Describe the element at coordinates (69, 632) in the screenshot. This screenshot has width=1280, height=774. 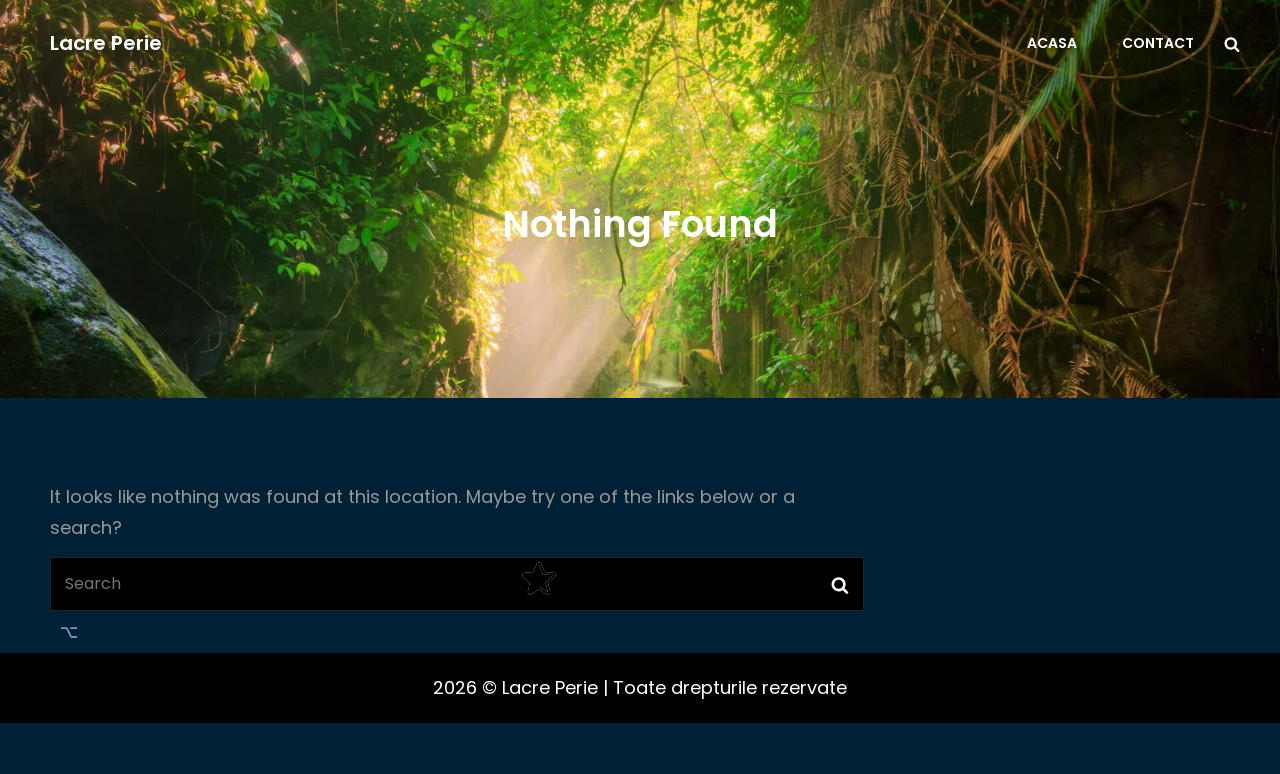
I see `access keyboard or input options` at that location.